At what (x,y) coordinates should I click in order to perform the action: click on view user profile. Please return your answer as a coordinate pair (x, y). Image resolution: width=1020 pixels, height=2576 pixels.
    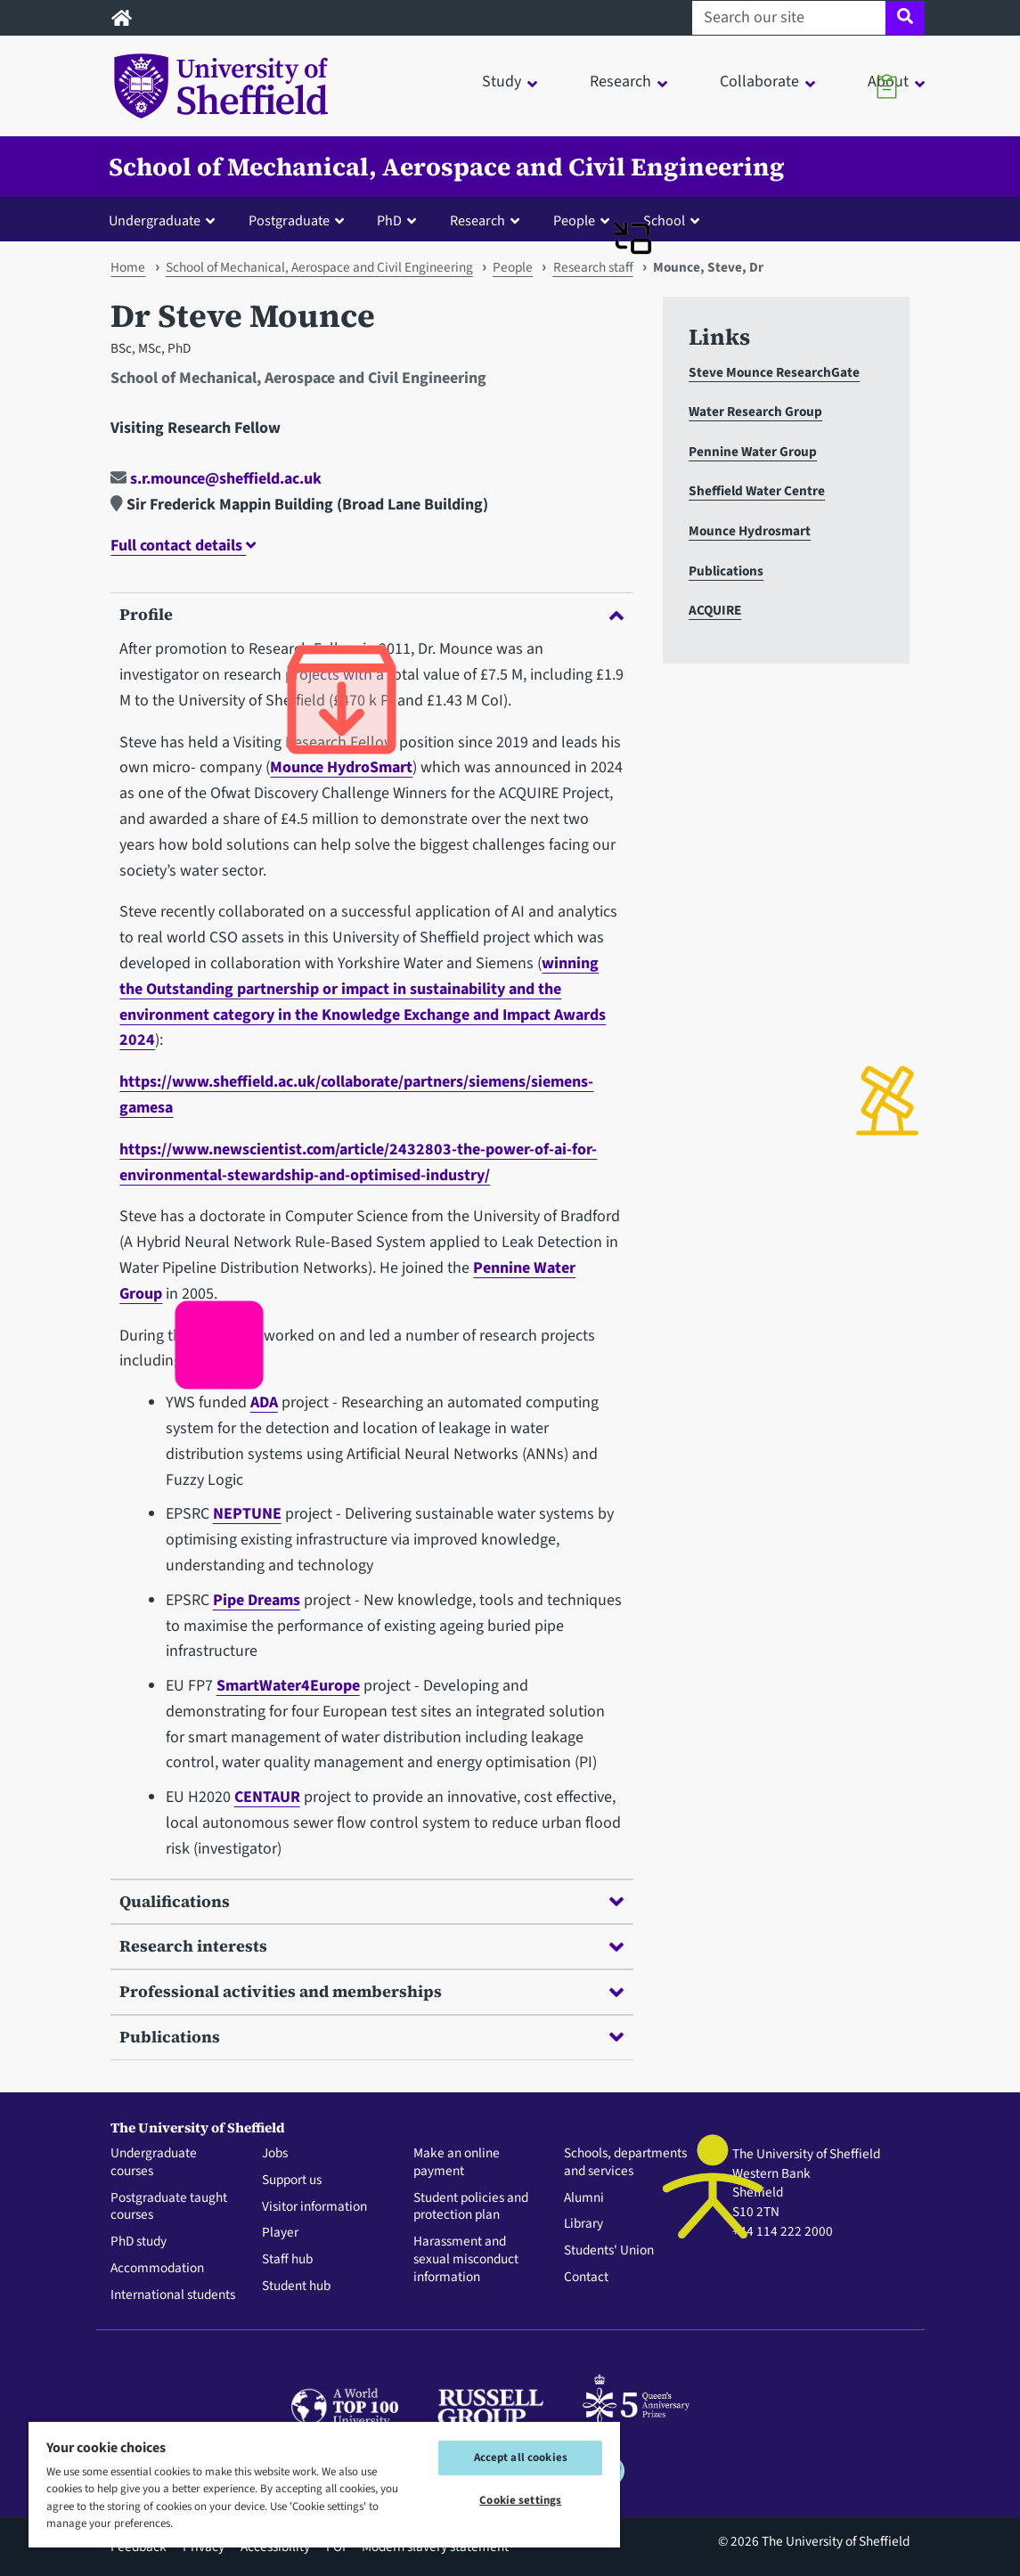
    Looking at the image, I should click on (713, 2189).